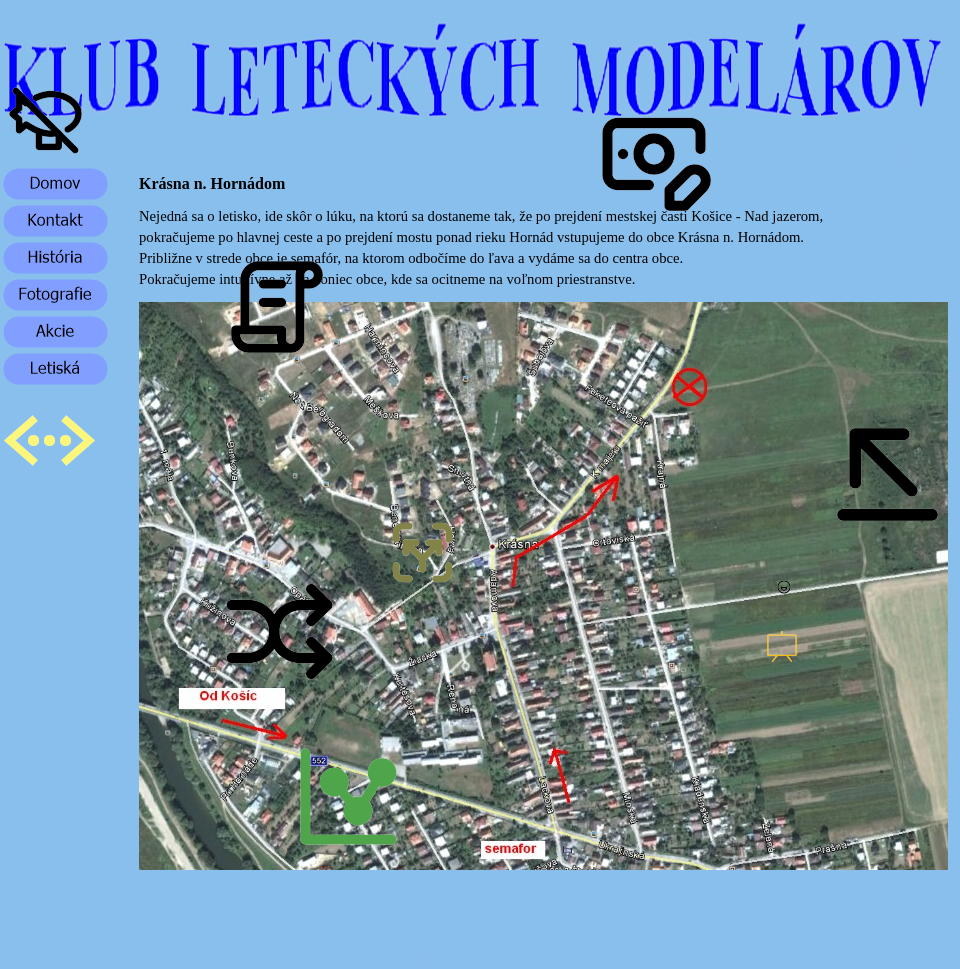 The width and height of the screenshot is (960, 969). What do you see at coordinates (49, 440) in the screenshot?
I see `indicates code is currently processing or compiling` at bounding box center [49, 440].